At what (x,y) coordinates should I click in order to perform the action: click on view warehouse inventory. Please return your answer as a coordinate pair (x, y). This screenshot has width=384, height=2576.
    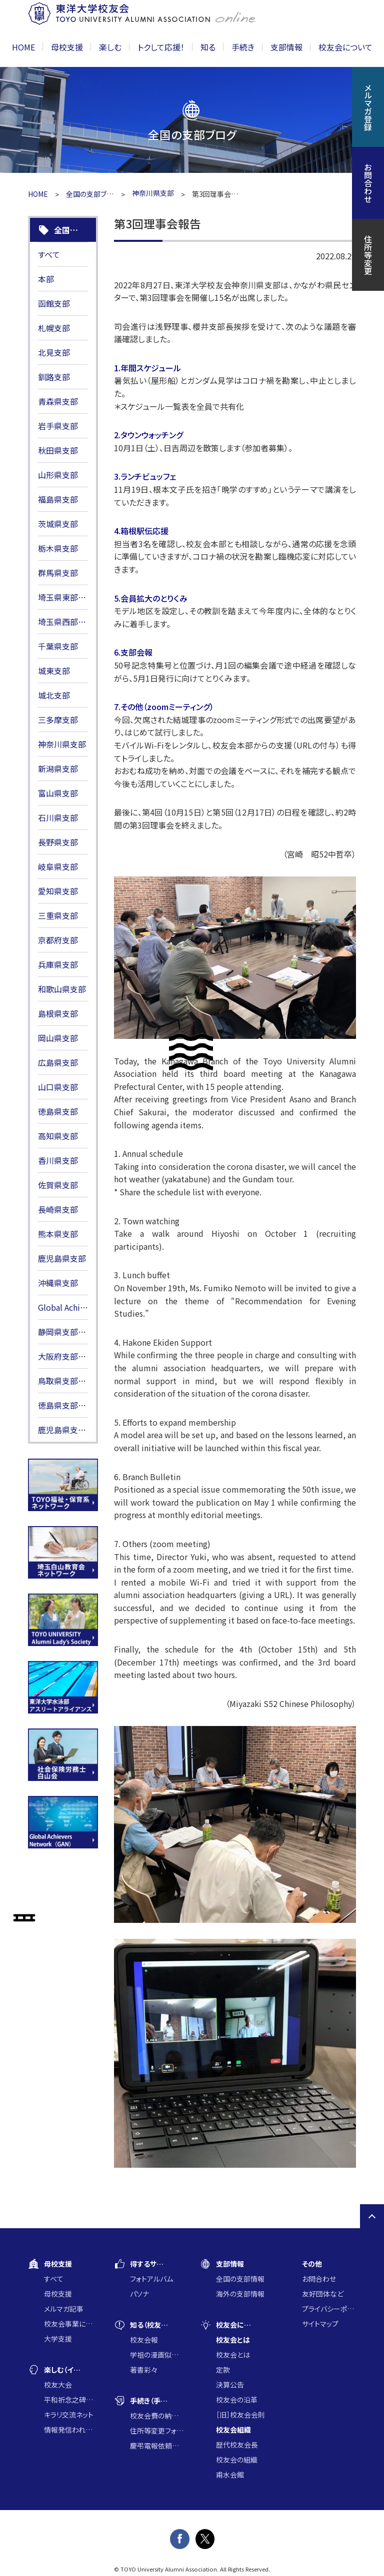
    Looking at the image, I should click on (24, 1911).